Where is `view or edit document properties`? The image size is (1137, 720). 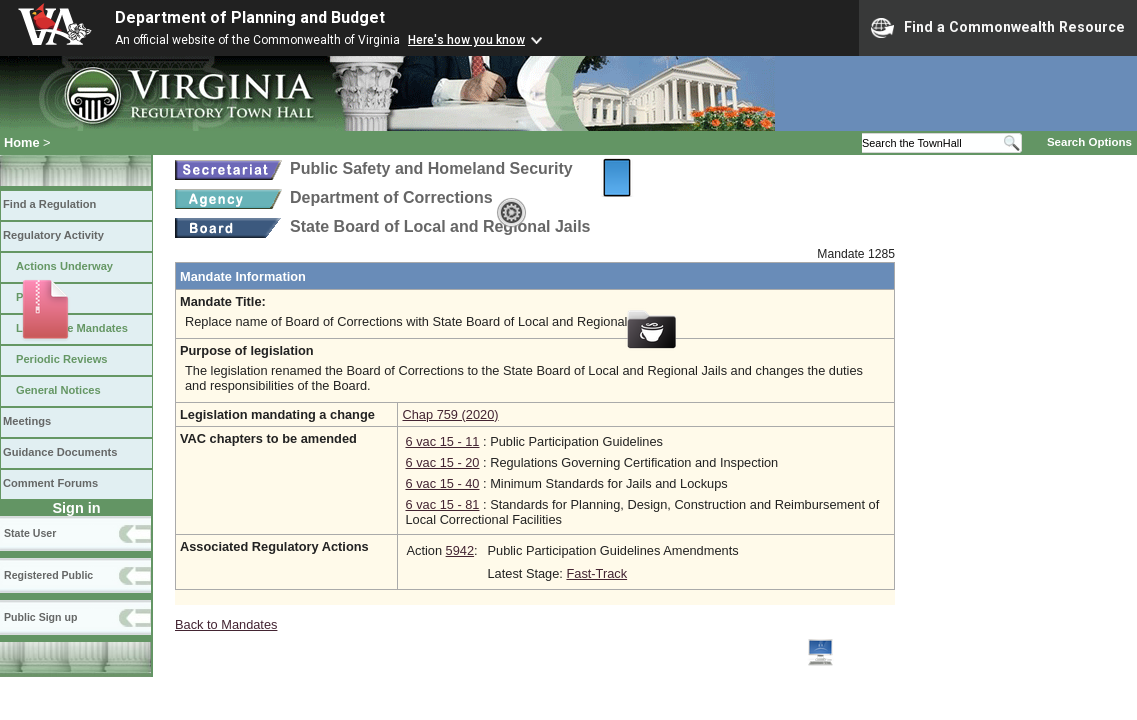
view or edit document properties is located at coordinates (511, 212).